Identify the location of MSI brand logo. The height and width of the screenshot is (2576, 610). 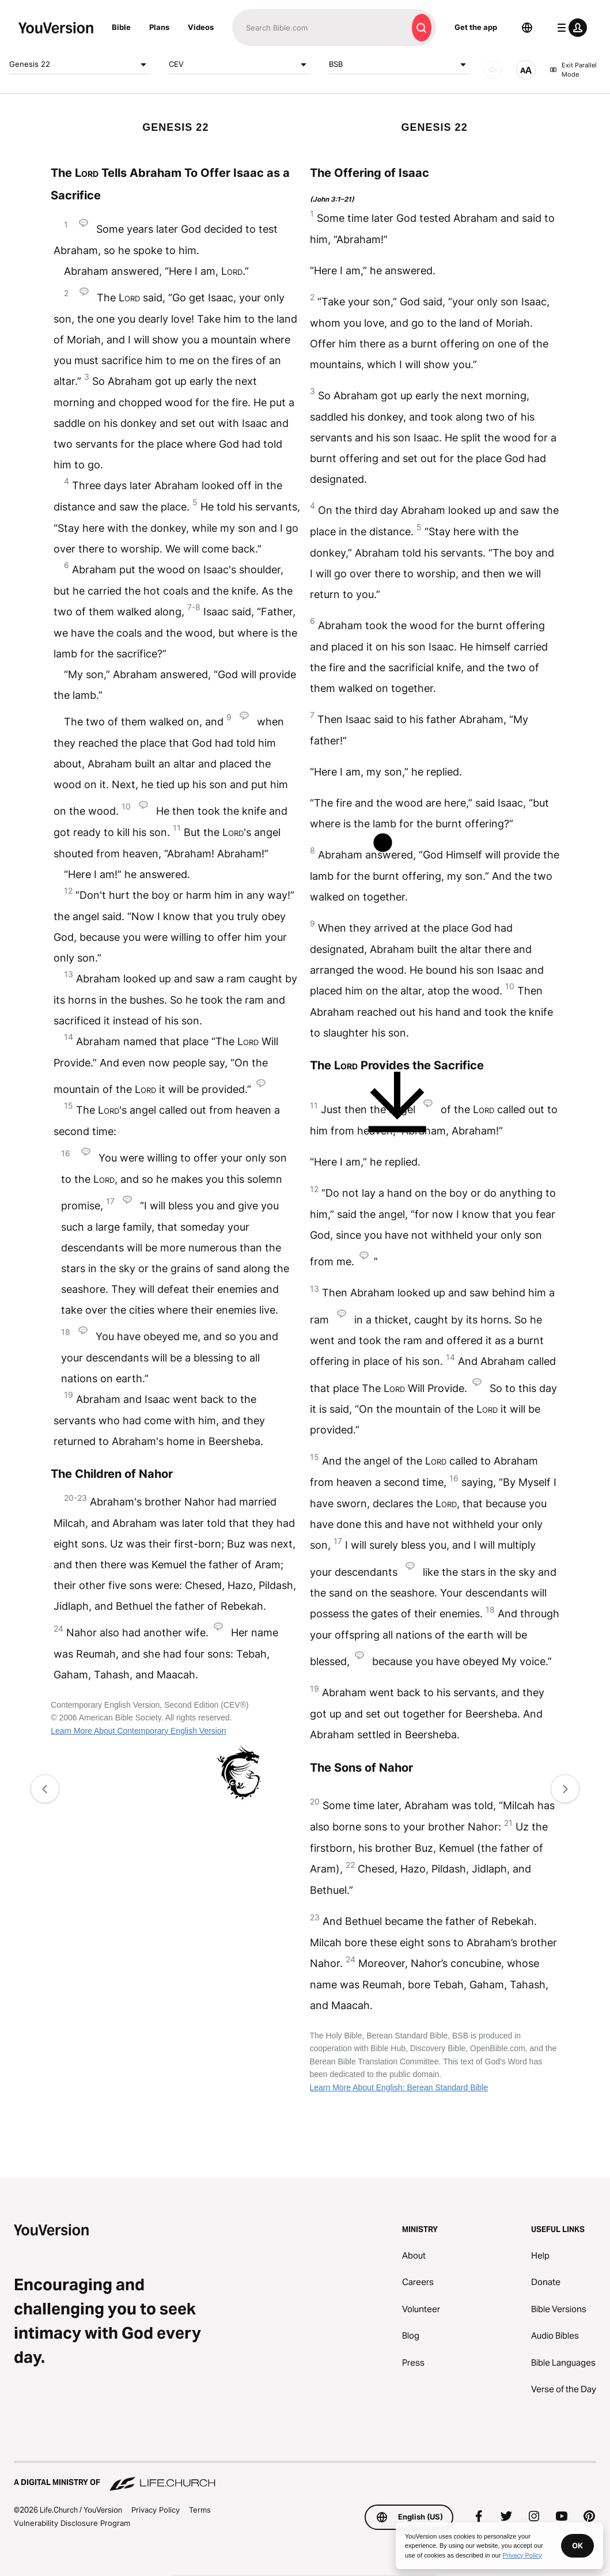
(238, 1773).